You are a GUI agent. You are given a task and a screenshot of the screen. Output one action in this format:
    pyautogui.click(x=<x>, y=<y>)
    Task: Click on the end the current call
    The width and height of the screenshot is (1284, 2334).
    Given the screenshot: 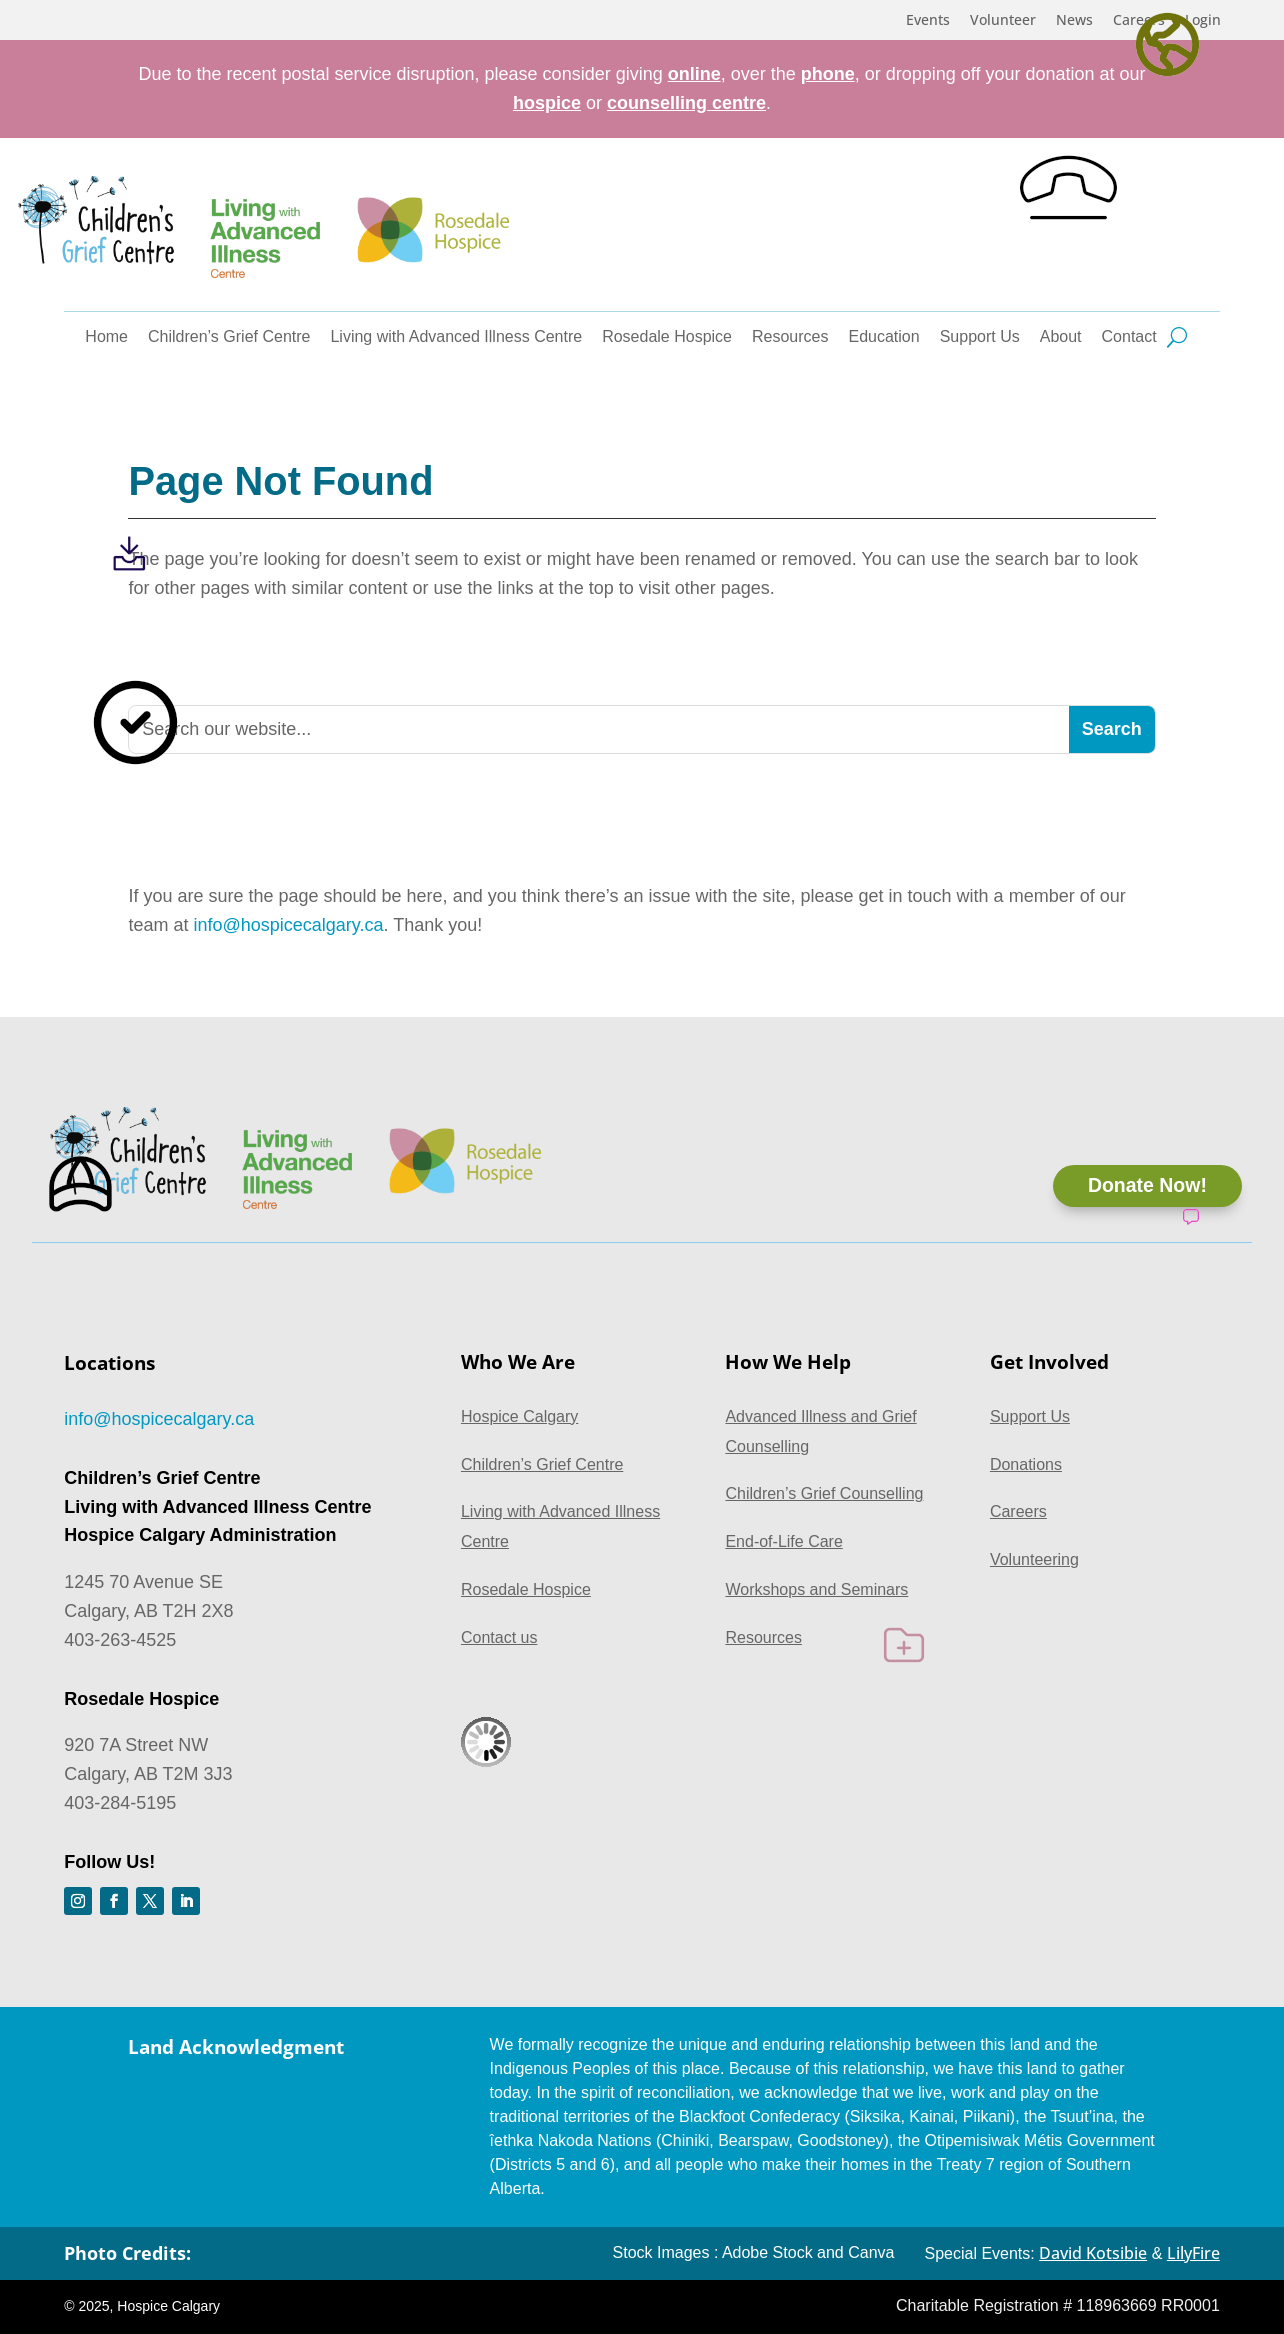 What is the action you would take?
    pyautogui.click(x=1068, y=187)
    